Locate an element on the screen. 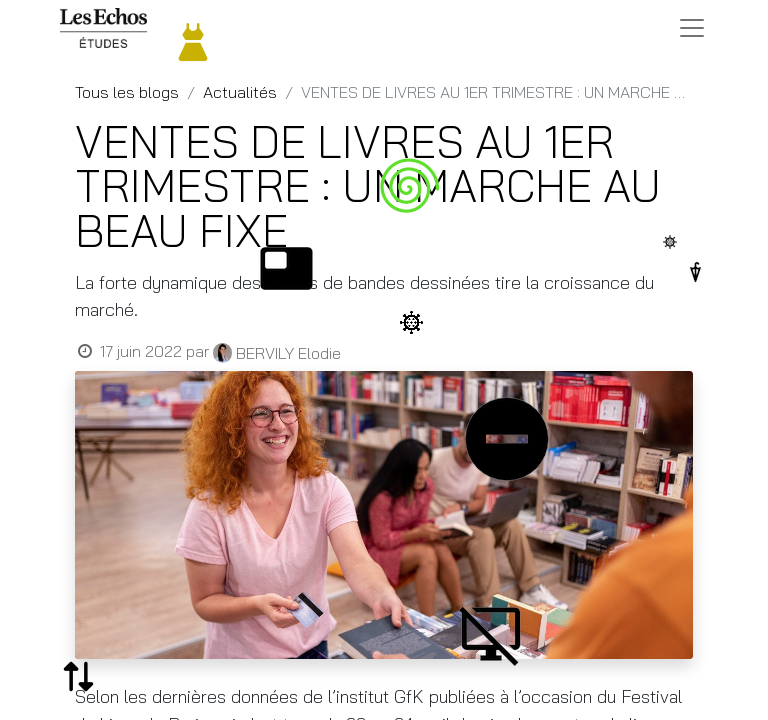 The width and height of the screenshot is (768, 720). indicates rainy weather conditions is located at coordinates (695, 272).